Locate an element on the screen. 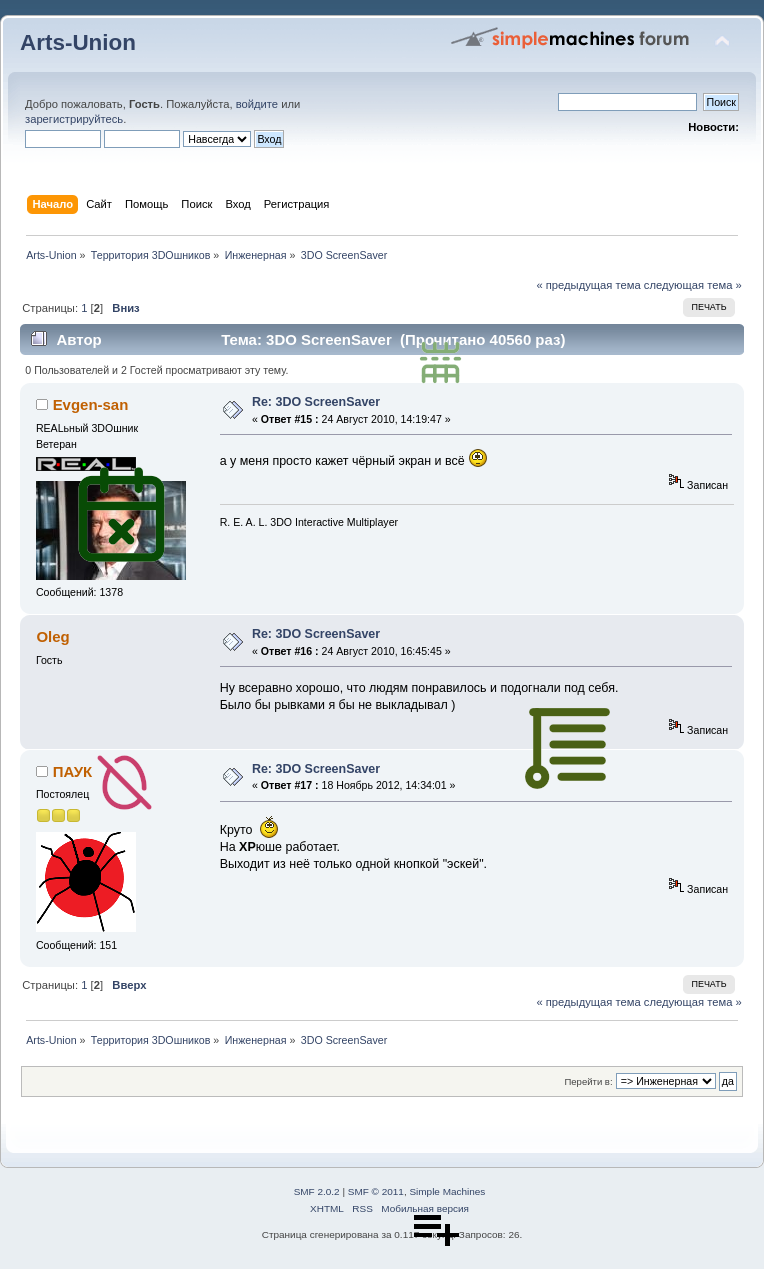 The width and height of the screenshot is (764, 1269). adjust window blinds or shades is located at coordinates (569, 748).